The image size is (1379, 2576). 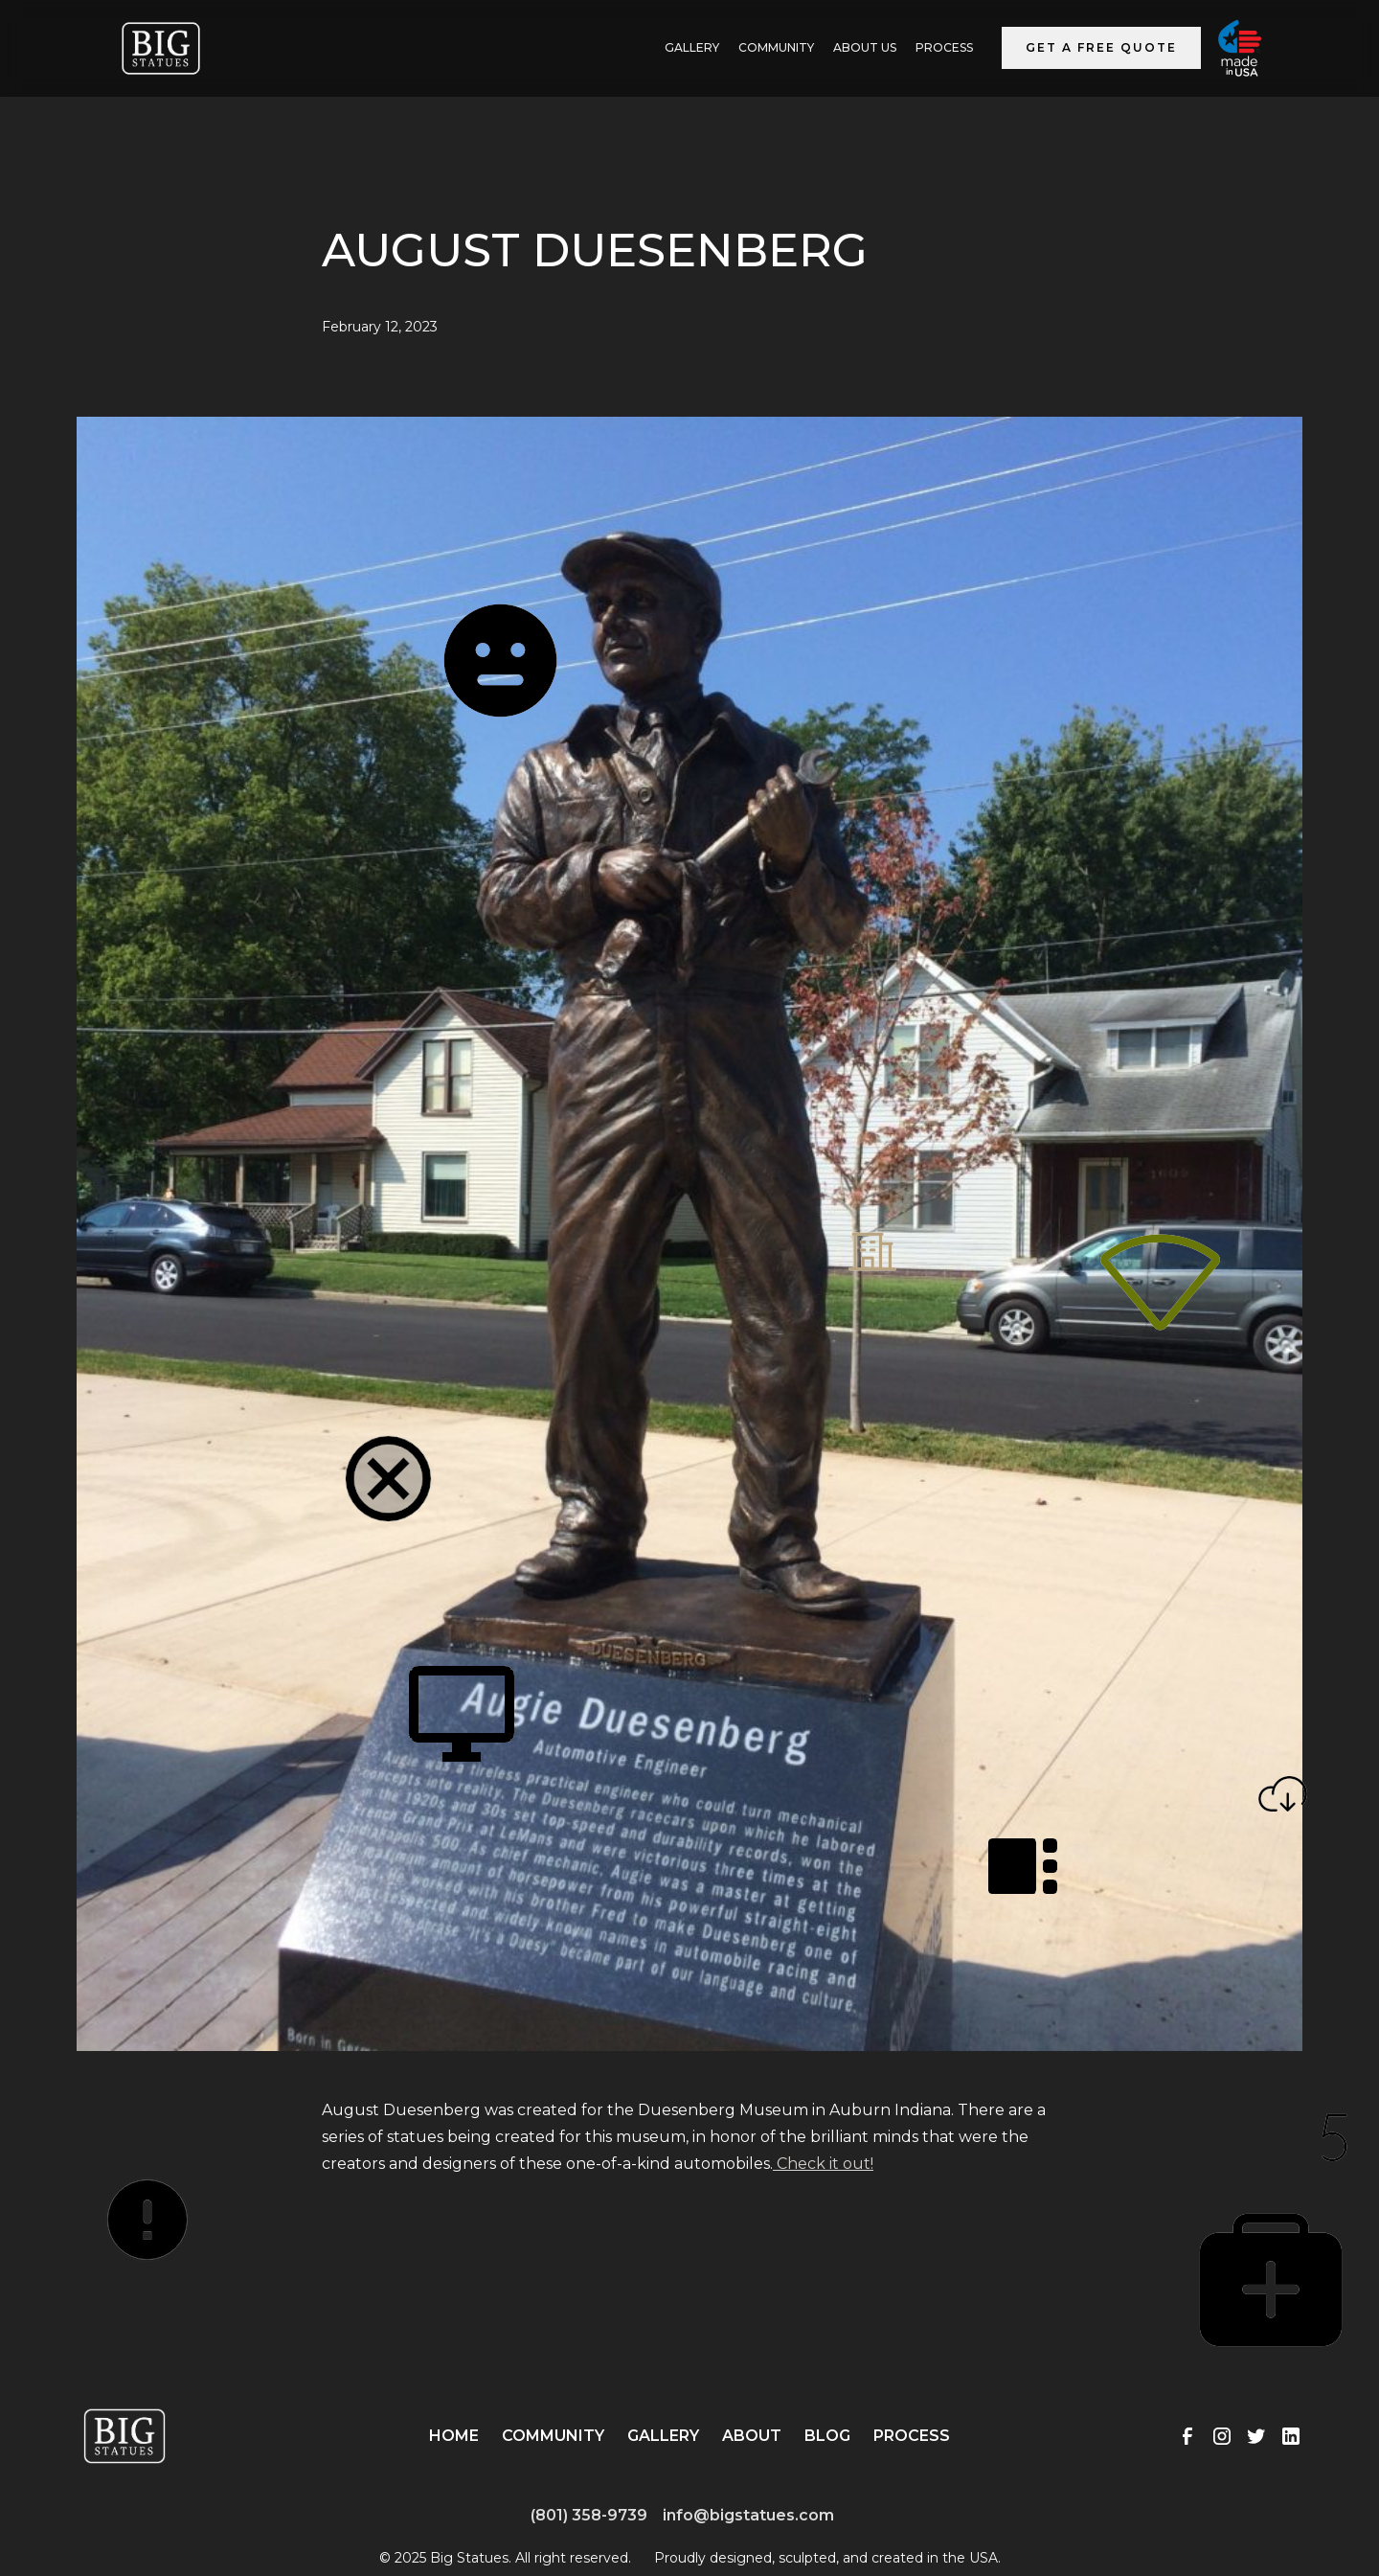 I want to click on rate your experience as neutral, so click(x=500, y=660).